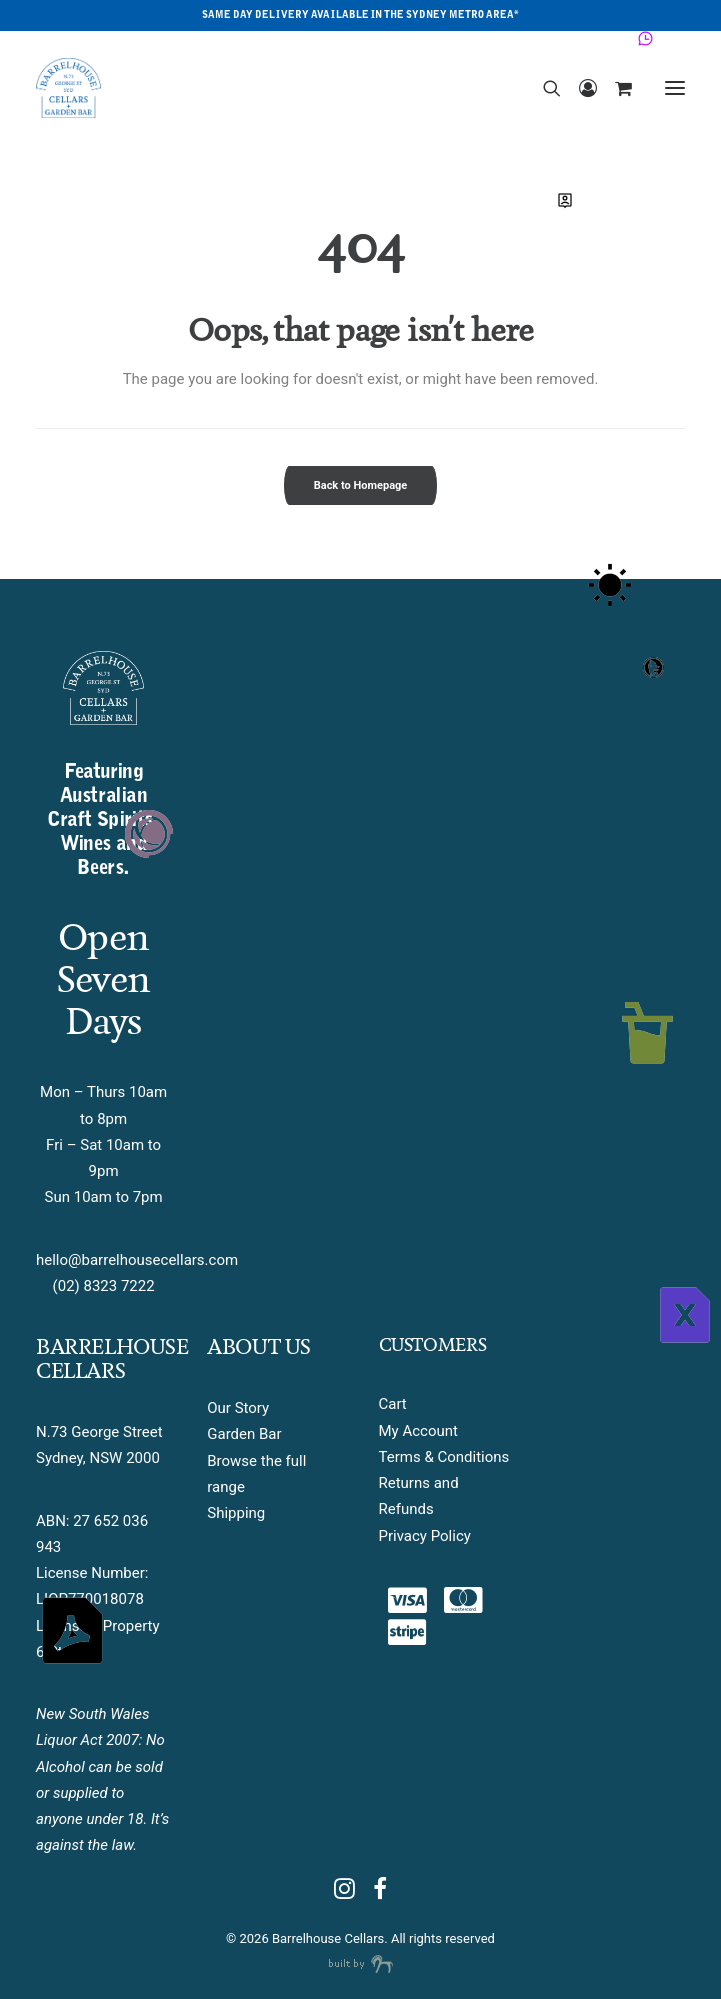 The image size is (721, 1999). What do you see at coordinates (565, 200) in the screenshot?
I see `view profile location or address` at bounding box center [565, 200].